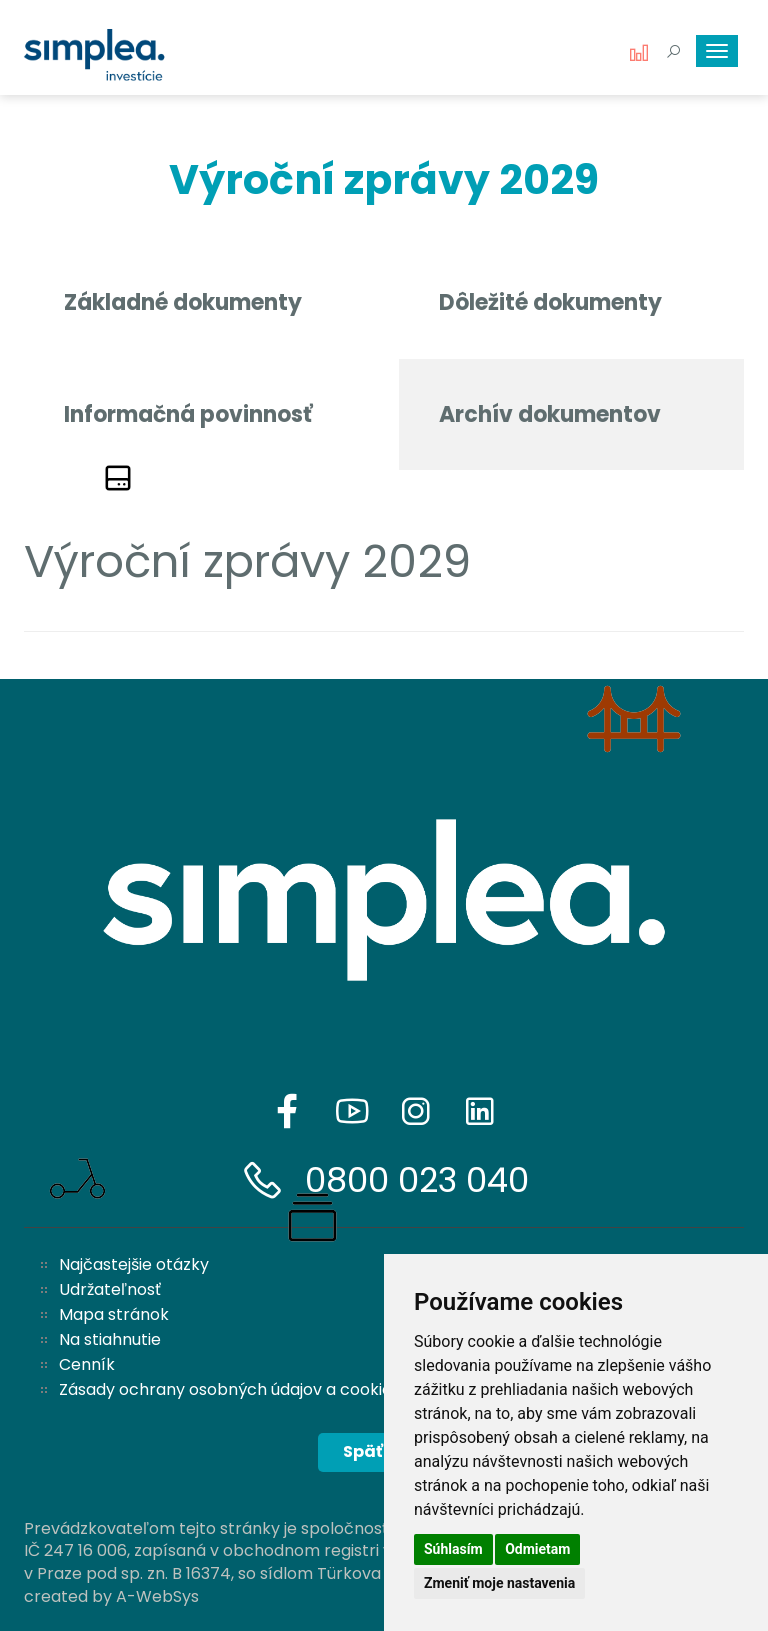 The height and width of the screenshot is (1631, 768). Describe the element at coordinates (634, 719) in the screenshot. I see `view nearby bridges or crossings` at that location.